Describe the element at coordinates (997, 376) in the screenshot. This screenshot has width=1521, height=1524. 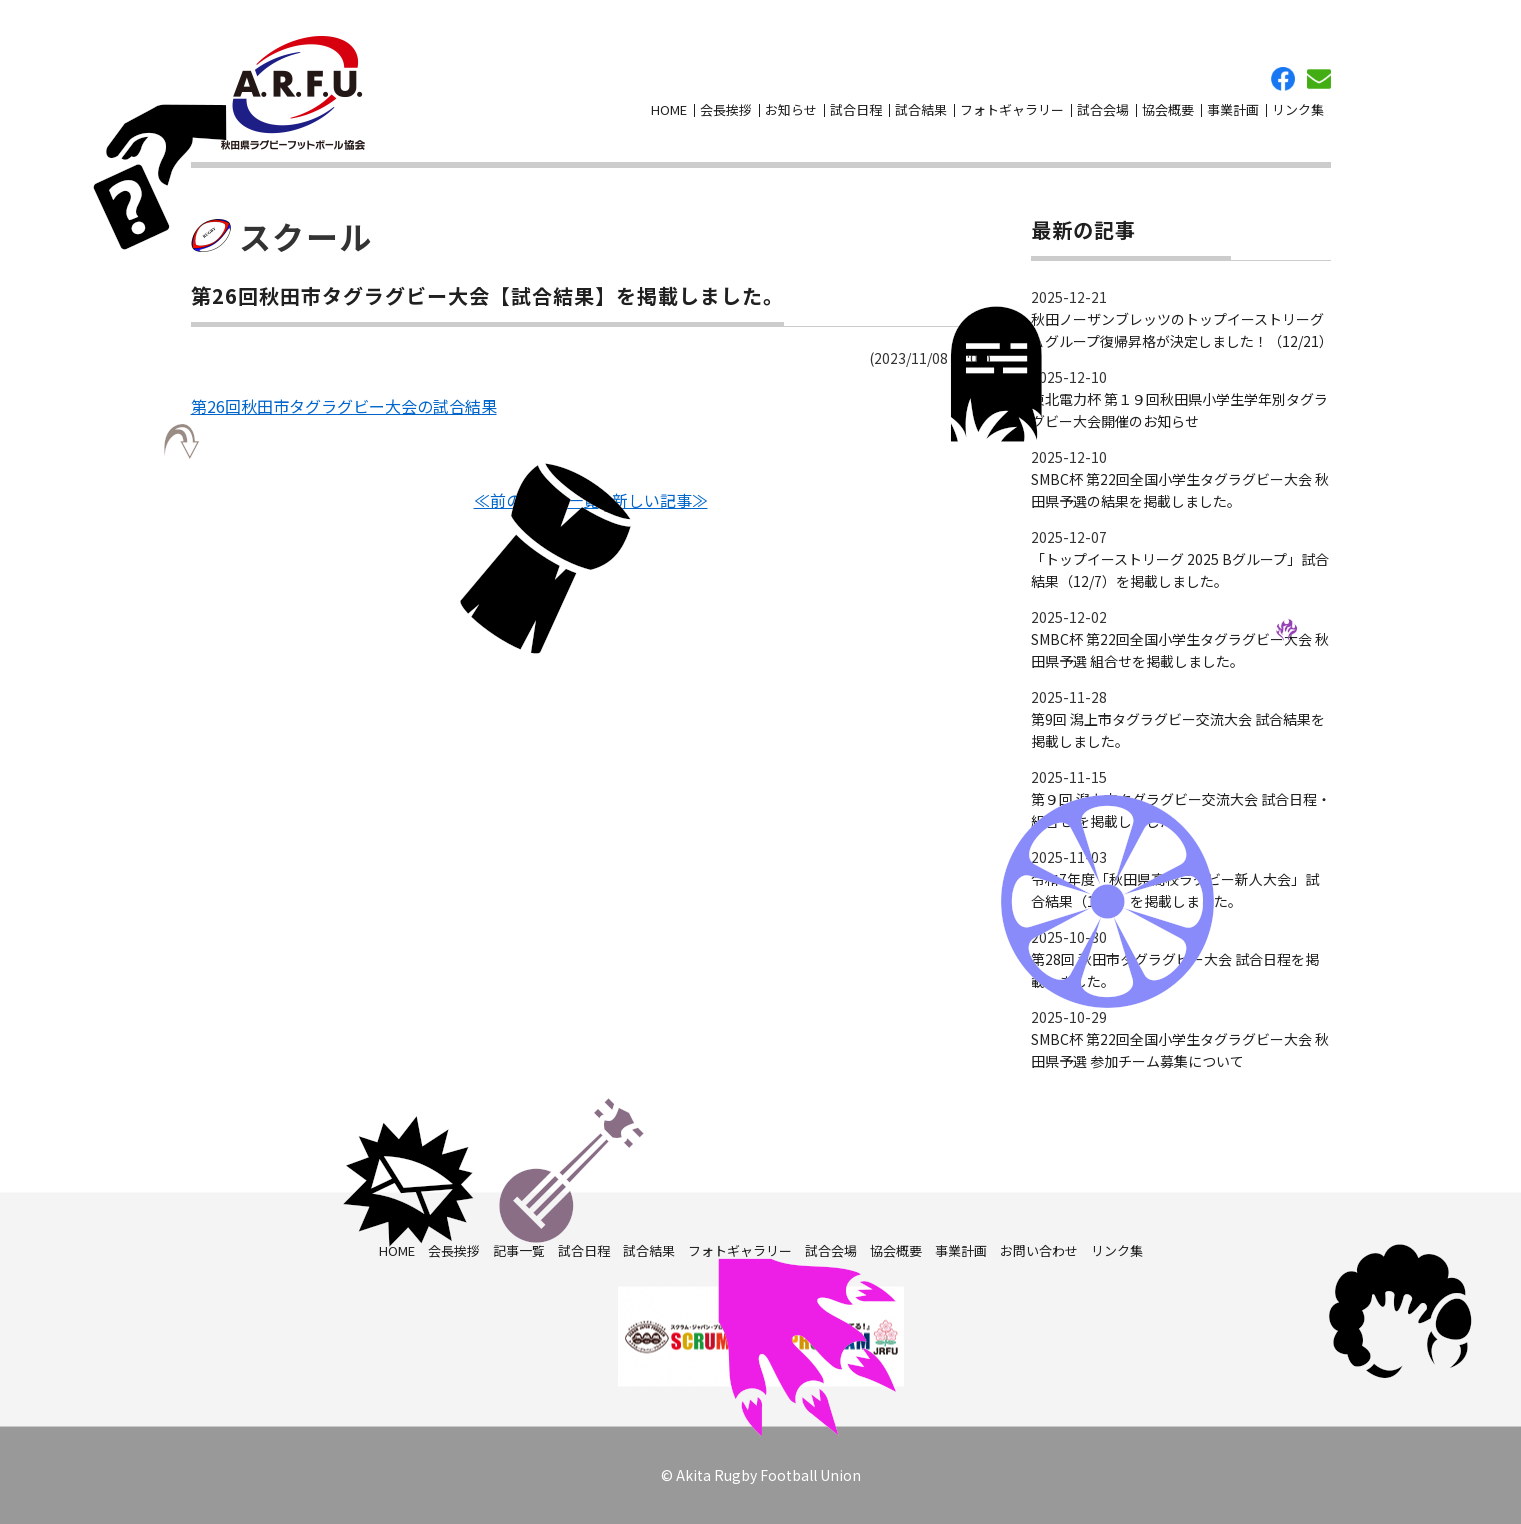
I see `indicates a deceased character or game over state` at that location.